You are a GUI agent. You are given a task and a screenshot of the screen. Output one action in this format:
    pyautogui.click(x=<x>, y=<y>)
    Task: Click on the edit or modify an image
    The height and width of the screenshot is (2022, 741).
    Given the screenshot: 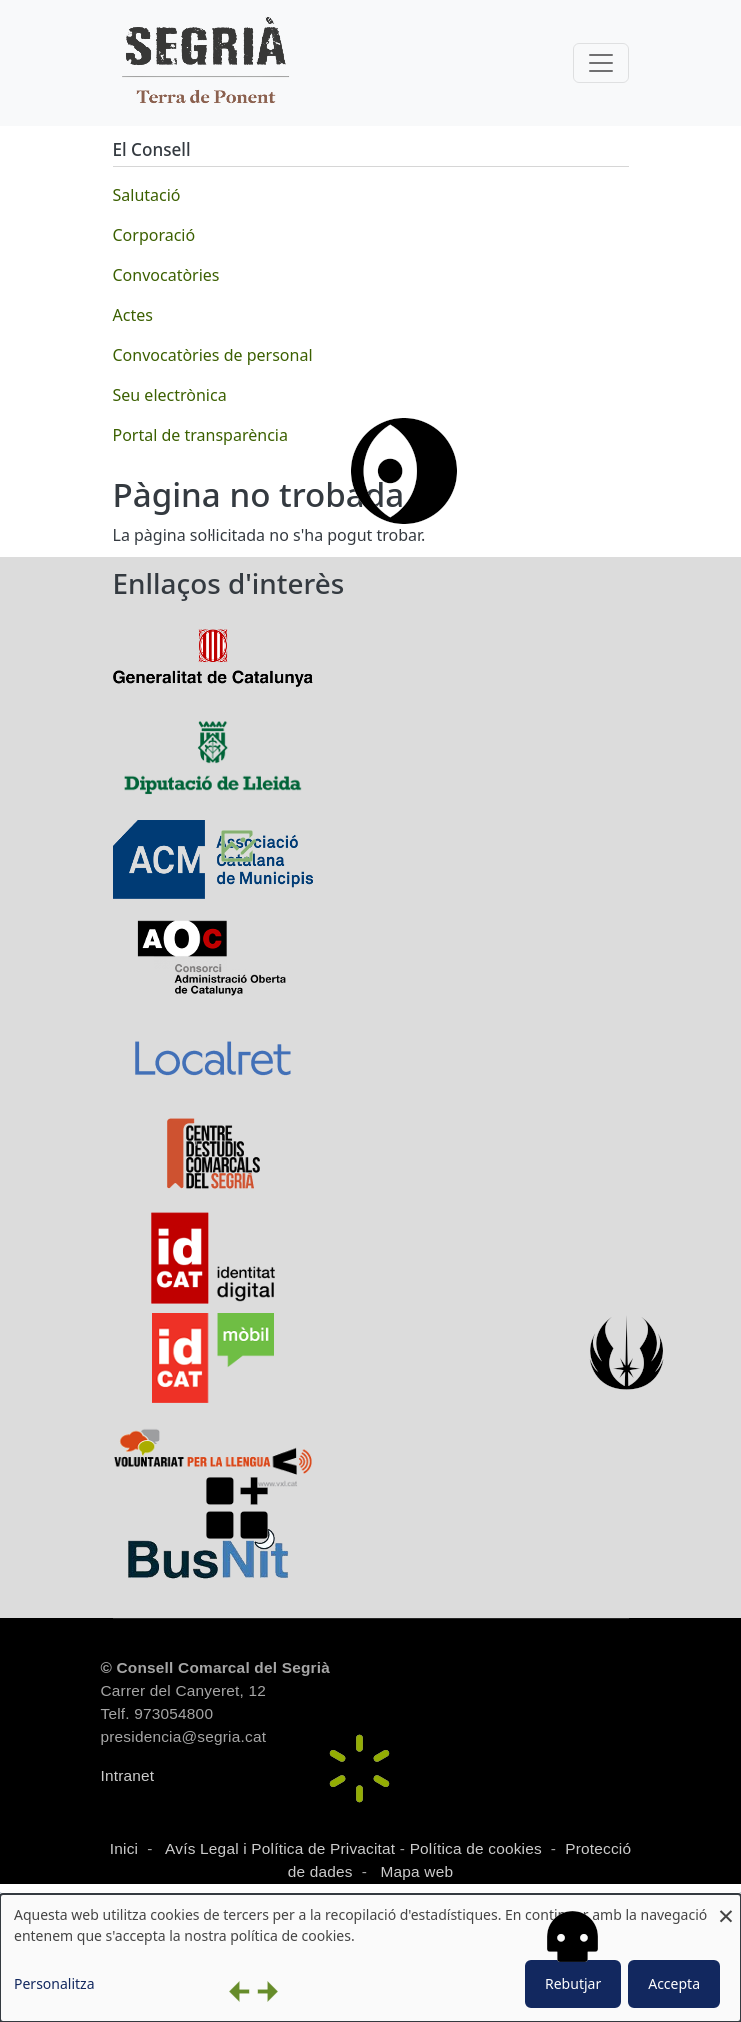 What is the action you would take?
    pyautogui.click(x=237, y=846)
    